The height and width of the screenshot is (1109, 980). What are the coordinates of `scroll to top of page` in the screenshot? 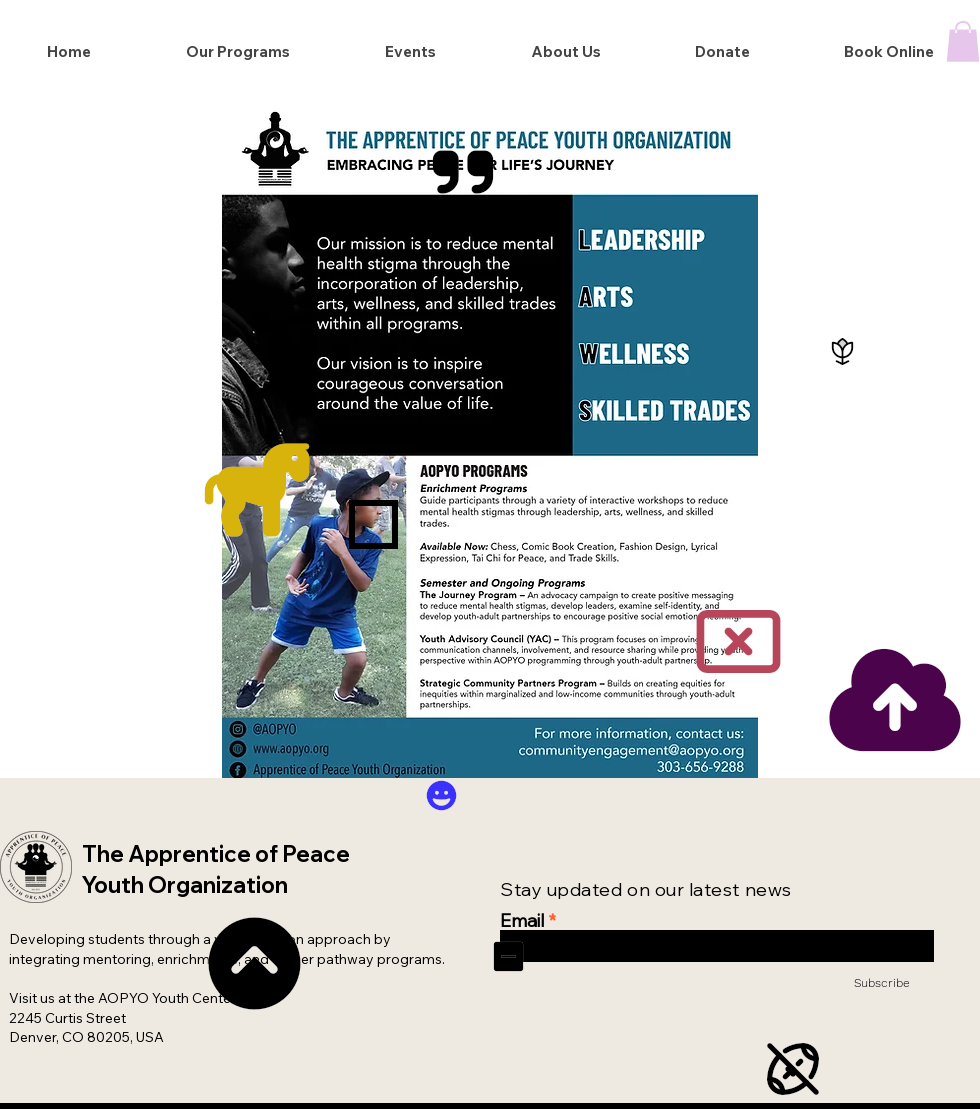 It's located at (254, 963).